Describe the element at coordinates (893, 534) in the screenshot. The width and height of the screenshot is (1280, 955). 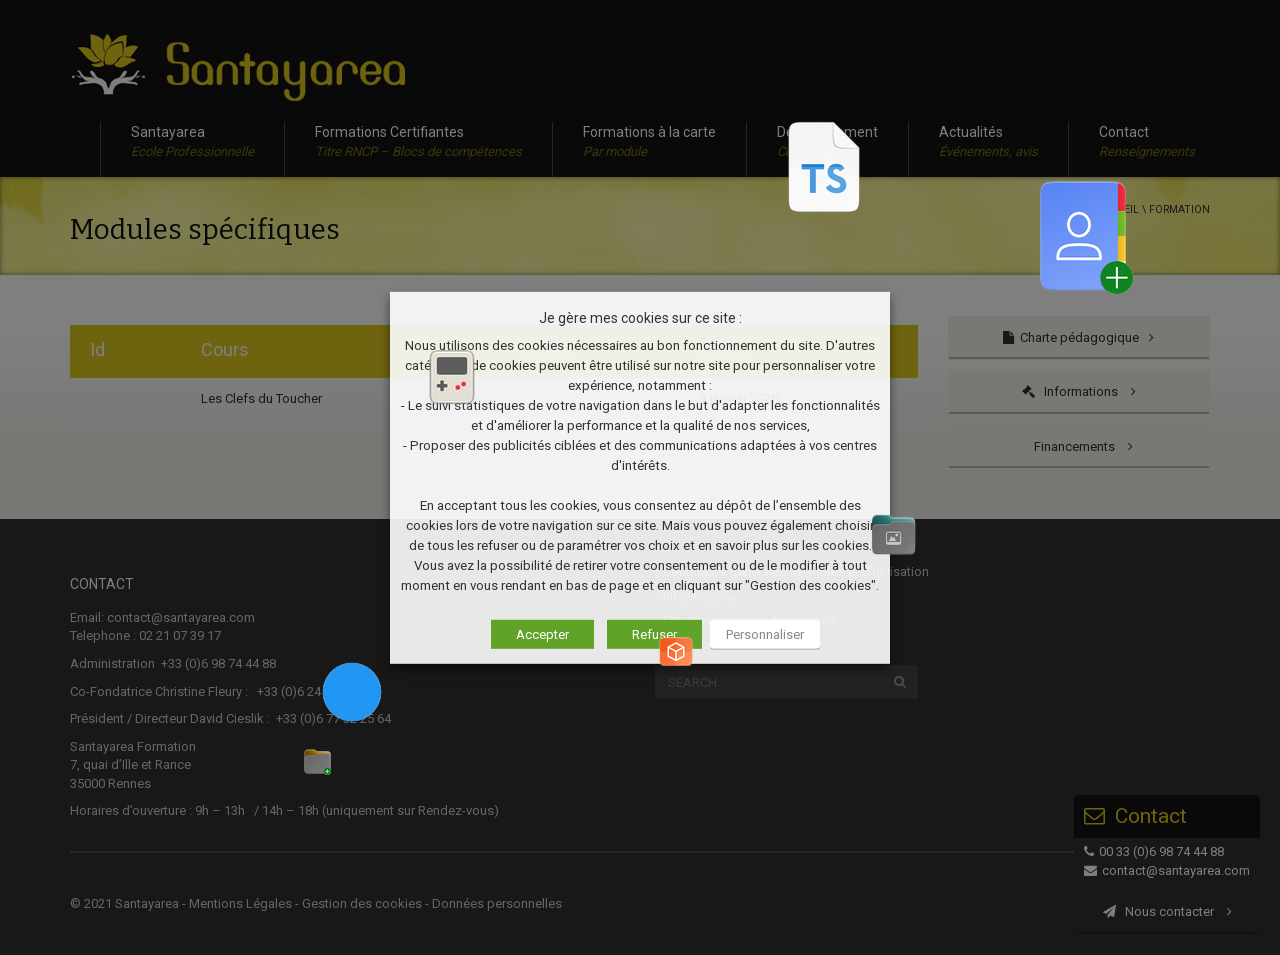
I see `open your pictures folder` at that location.